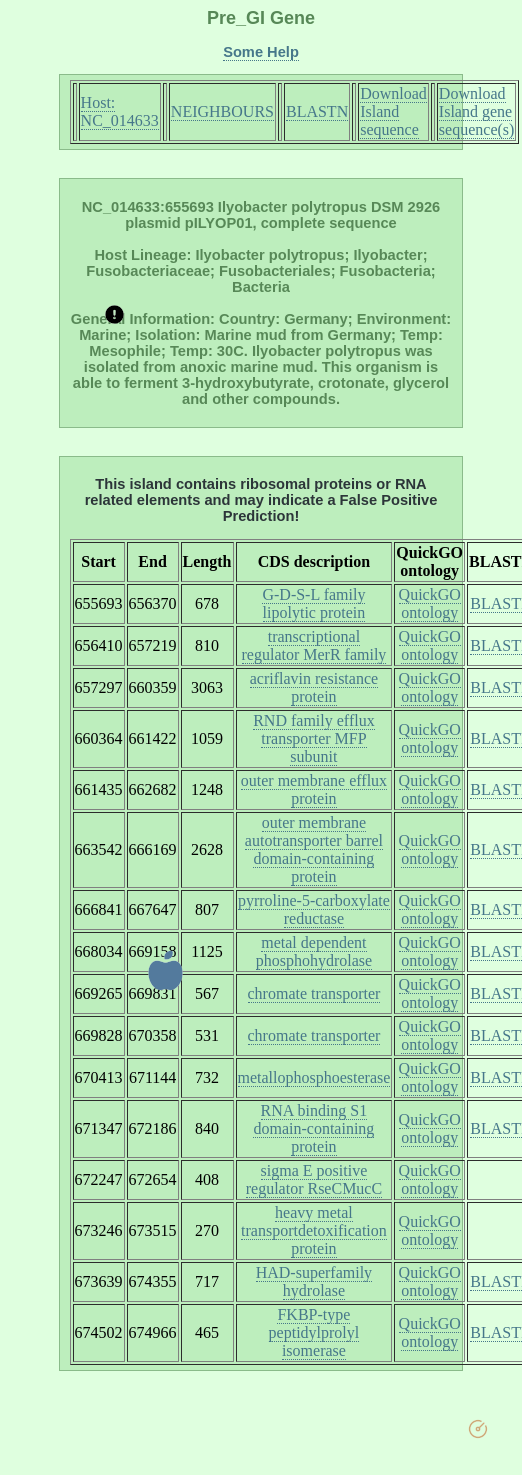 The width and height of the screenshot is (522, 1475). What do you see at coordinates (478, 1429) in the screenshot?
I see `view performance or speed metrics` at bounding box center [478, 1429].